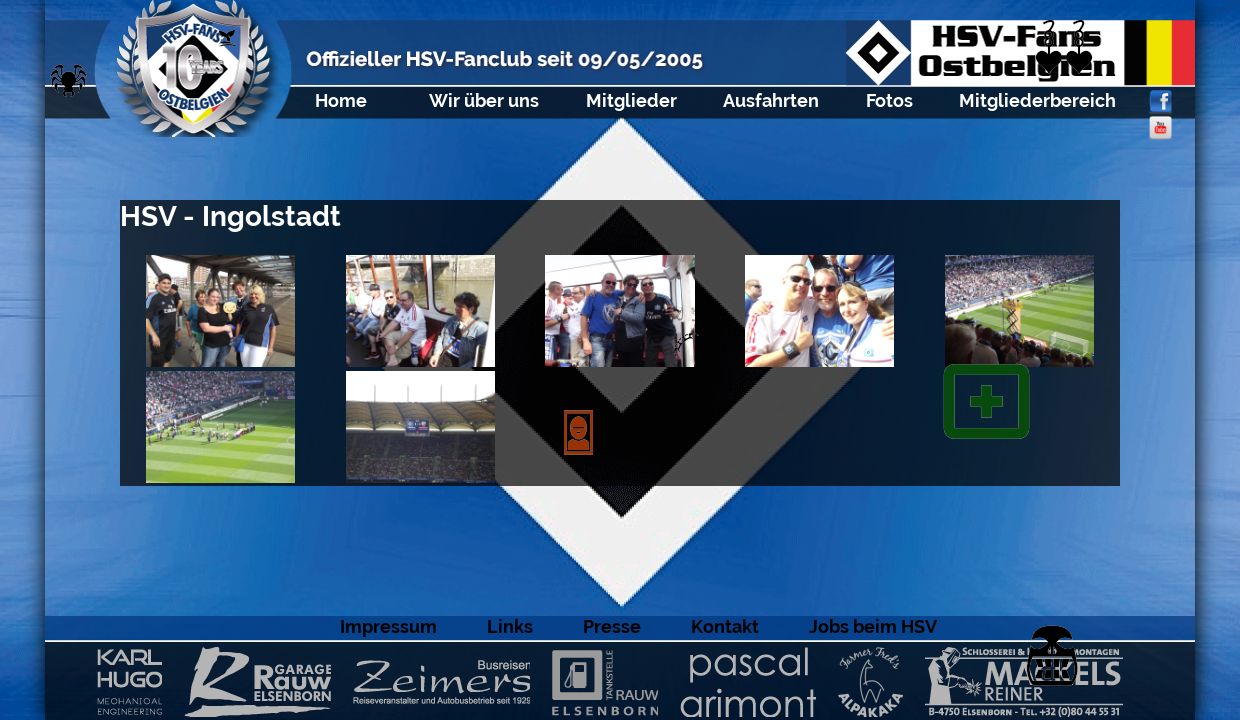  I want to click on access health or medical supplies, so click(986, 401).